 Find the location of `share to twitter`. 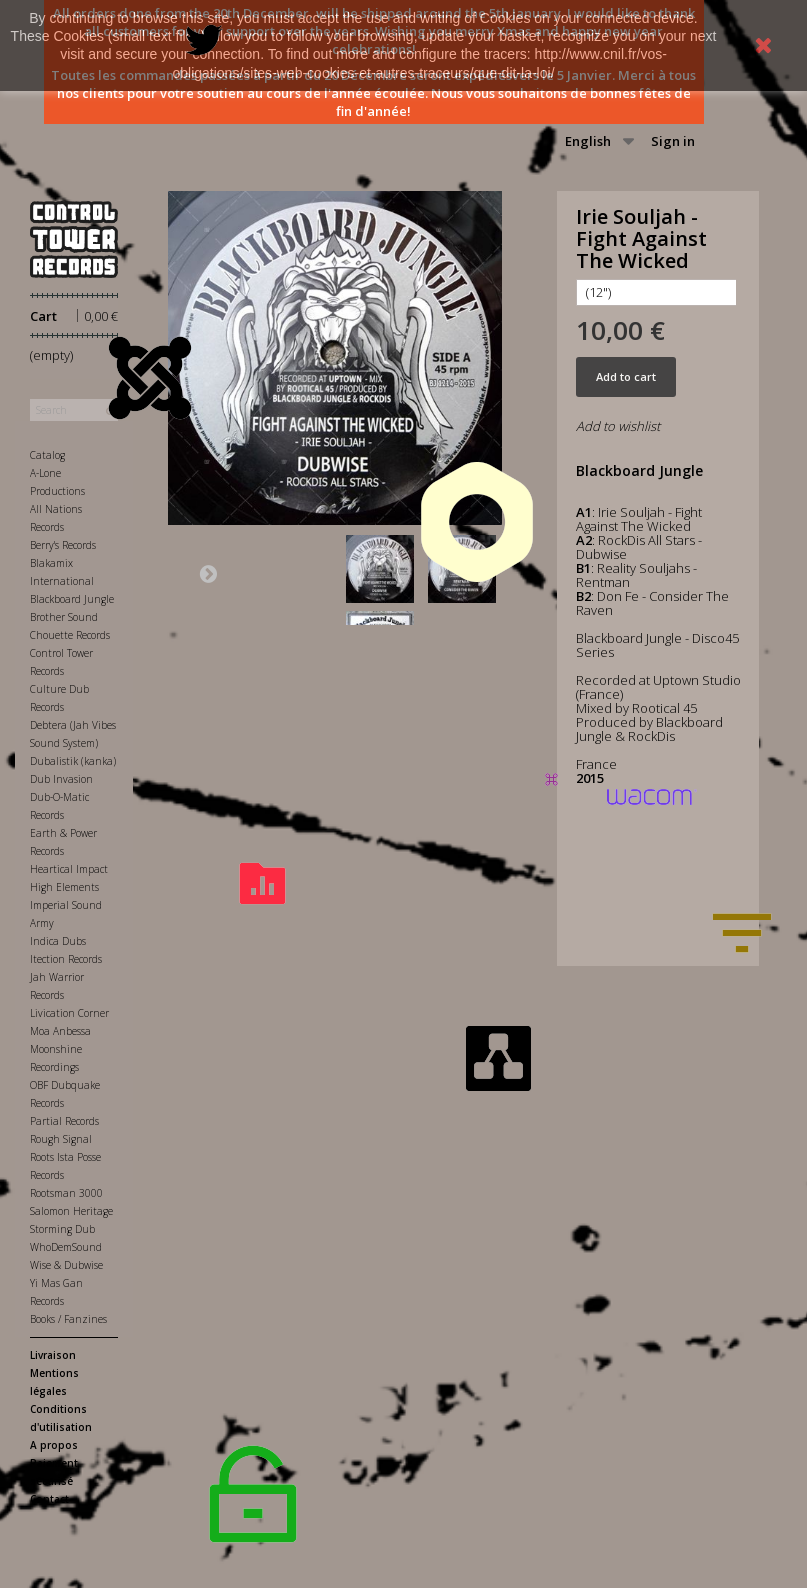

share to twitter is located at coordinates (204, 40).